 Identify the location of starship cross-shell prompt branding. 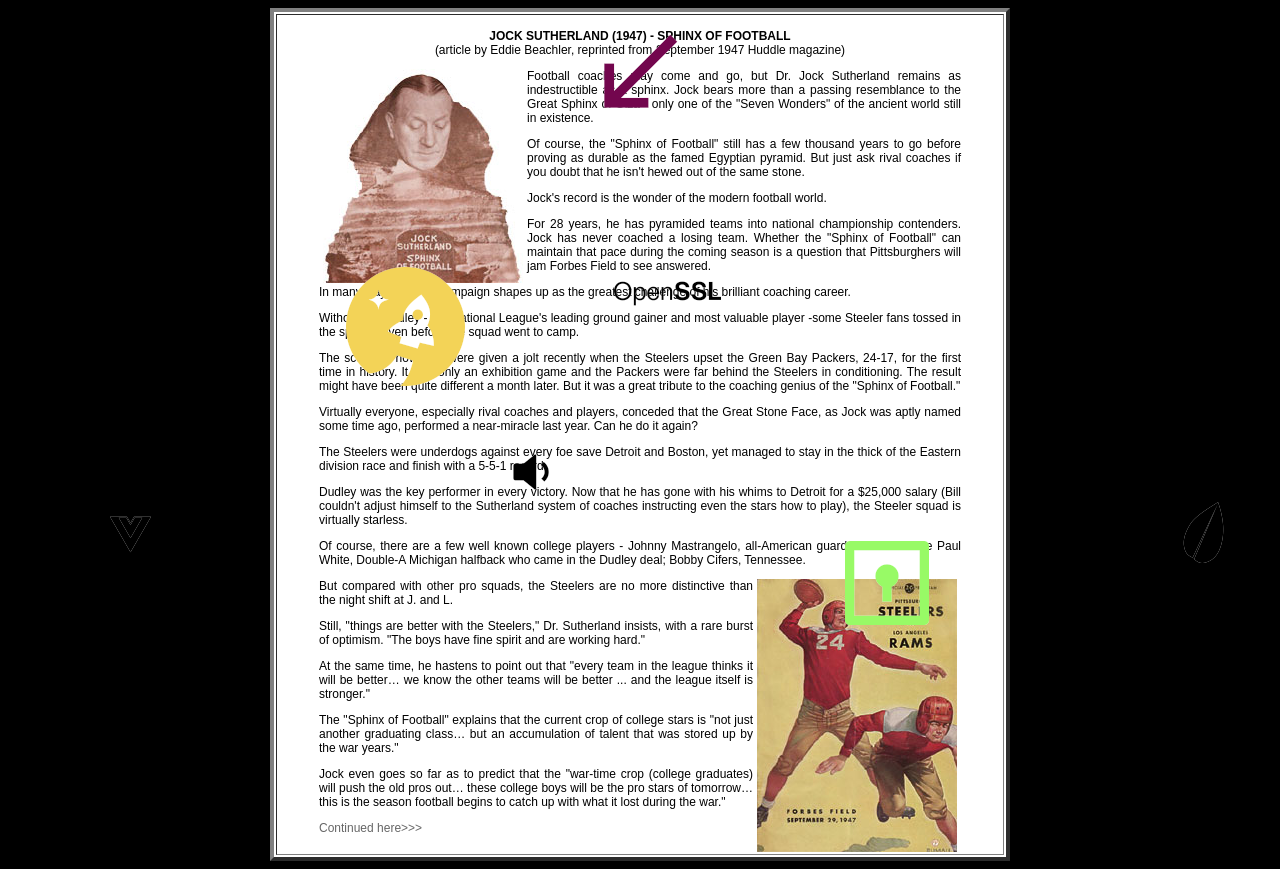
(405, 326).